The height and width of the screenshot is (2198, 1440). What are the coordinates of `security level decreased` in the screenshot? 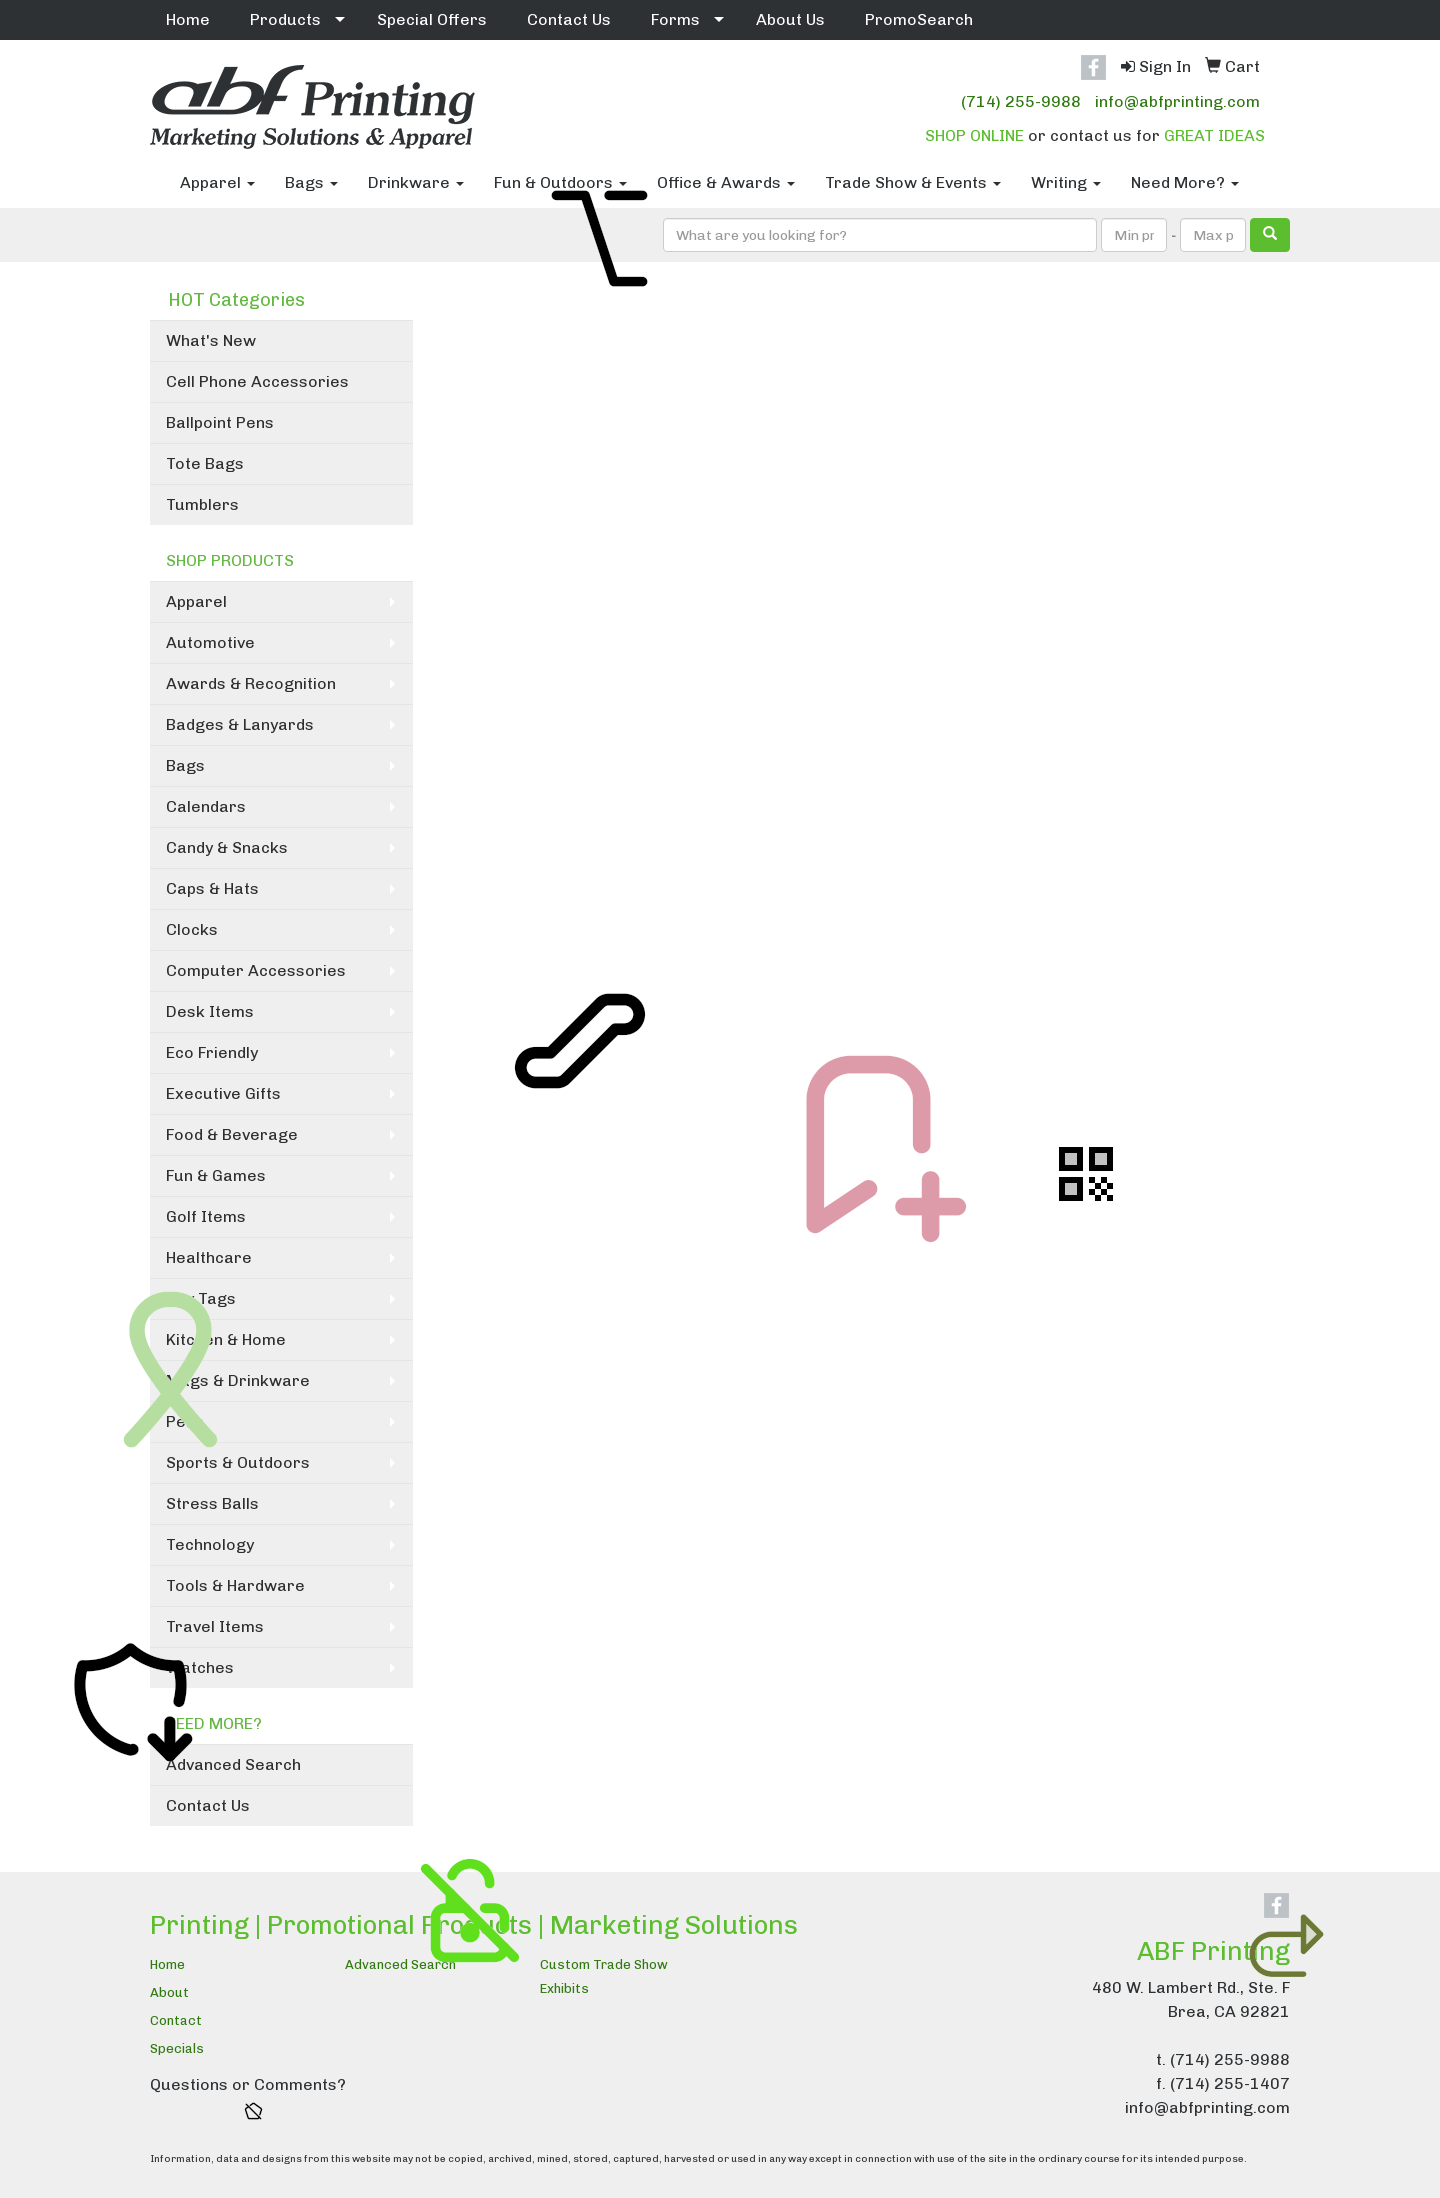 It's located at (130, 1699).